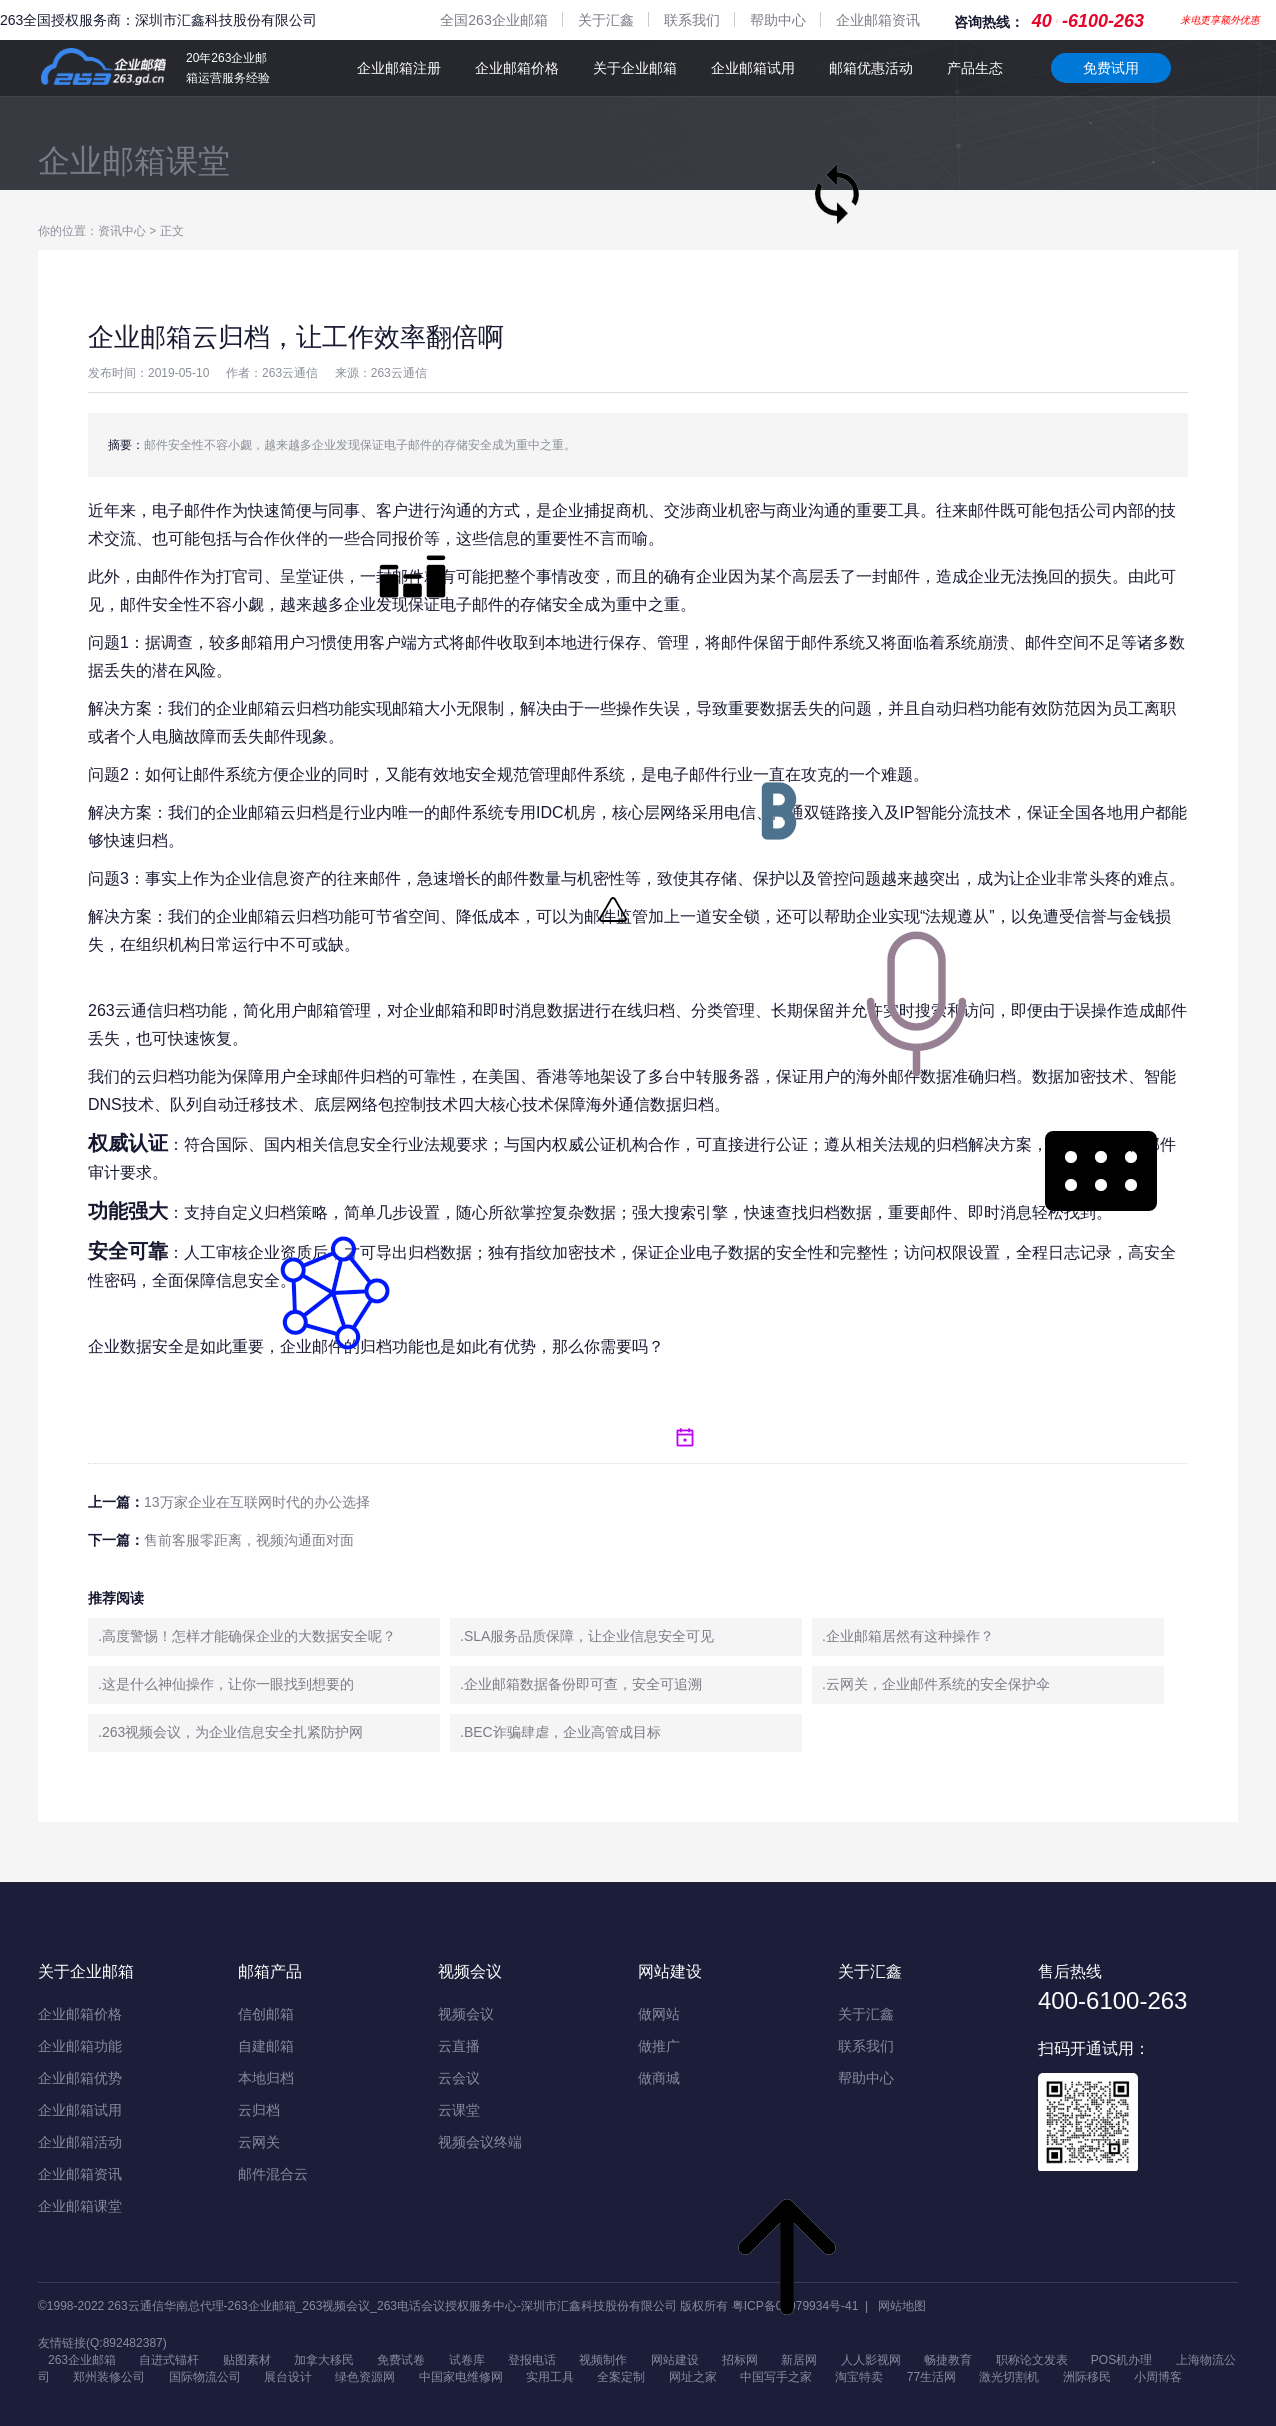 This screenshot has height=2426, width=1276. I want to click on apply bold formatting to text, so click(779, 811).